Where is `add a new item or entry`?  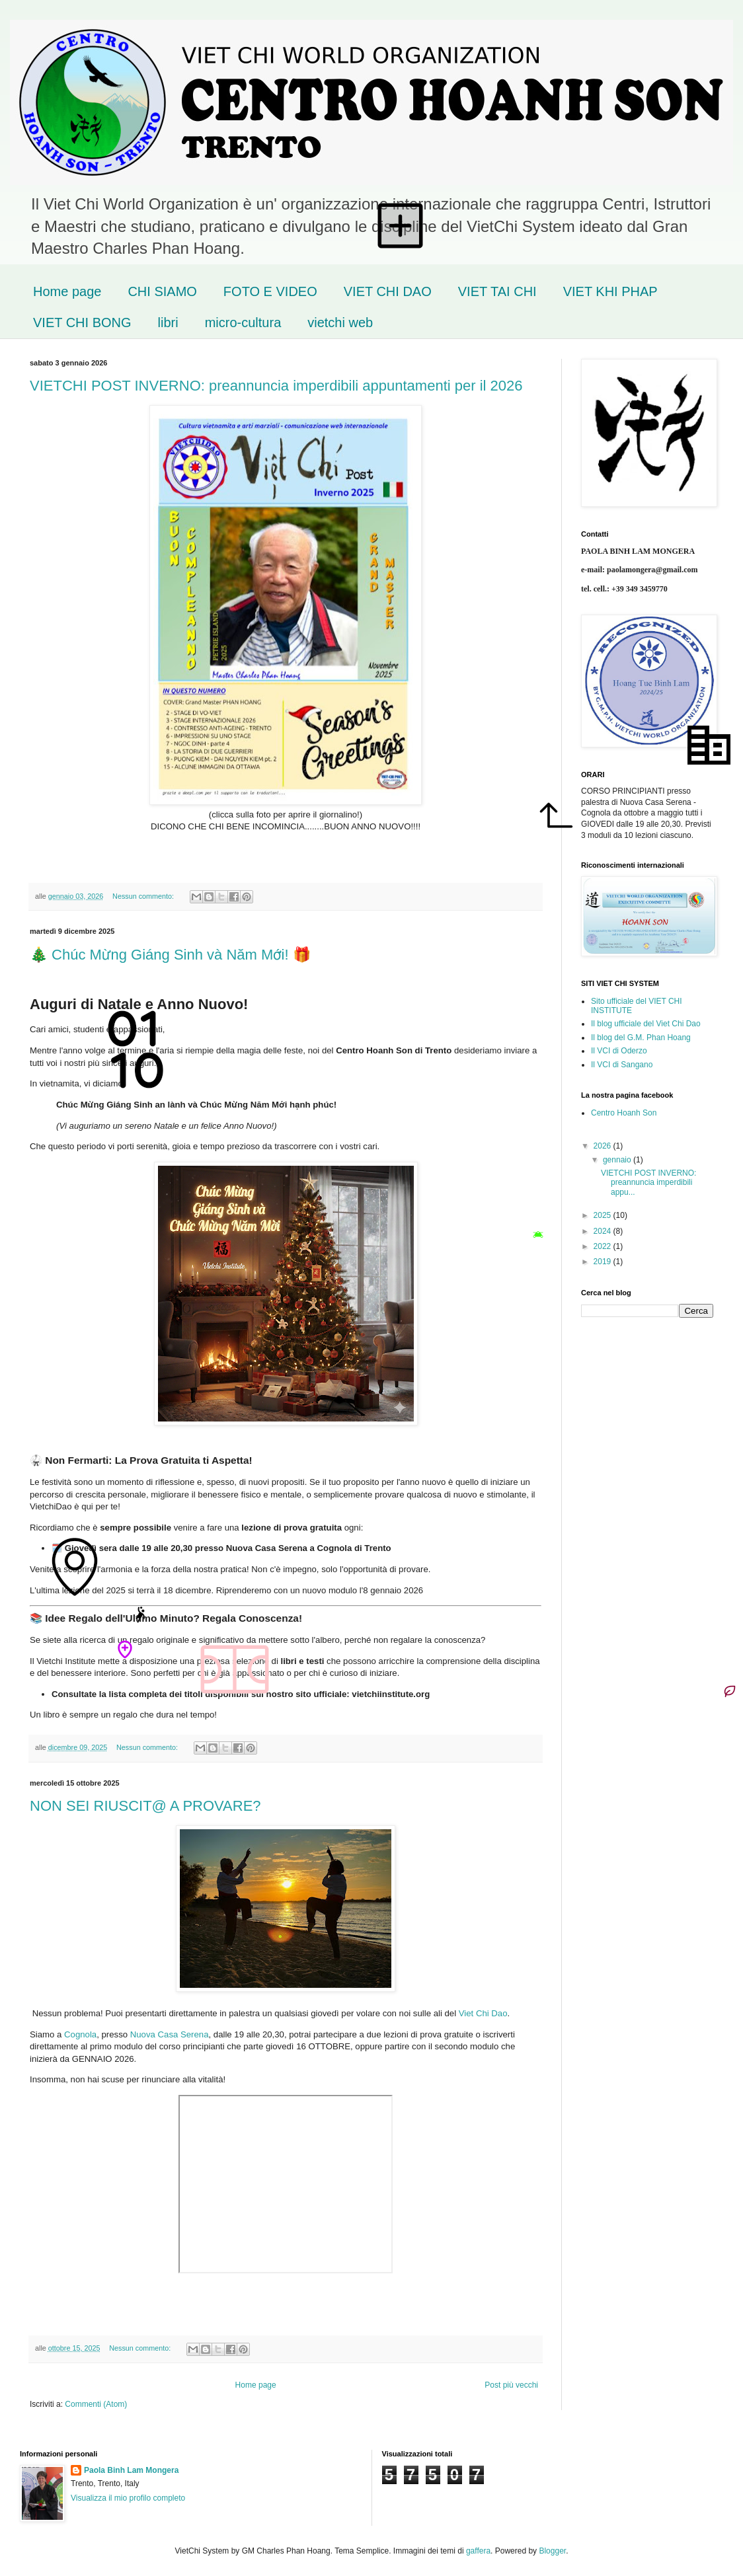
add a new item or entry is located at coordinates (400, 225).